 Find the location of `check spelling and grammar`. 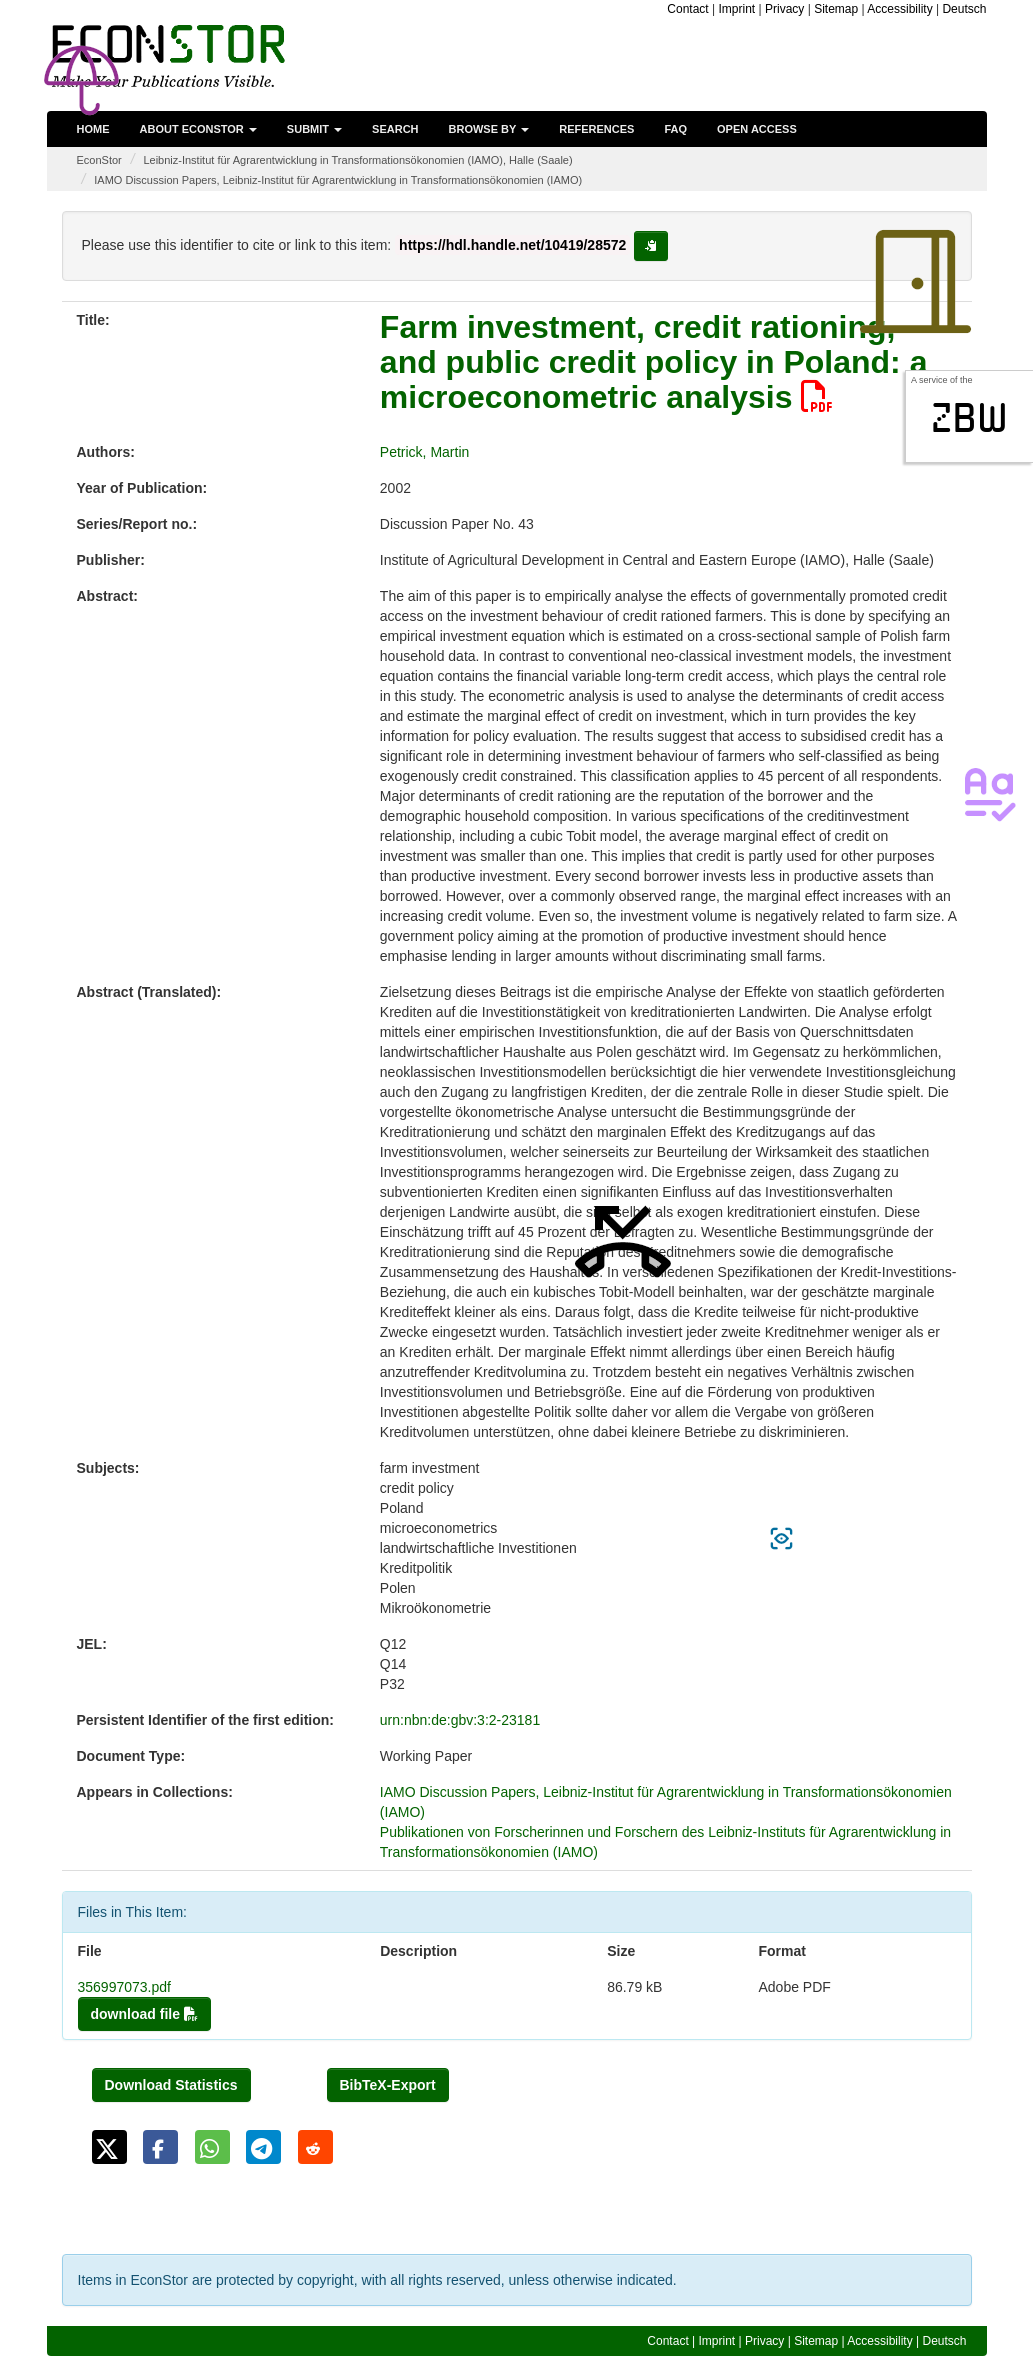

check spelling and grammar is located at coordinates (989, 792).